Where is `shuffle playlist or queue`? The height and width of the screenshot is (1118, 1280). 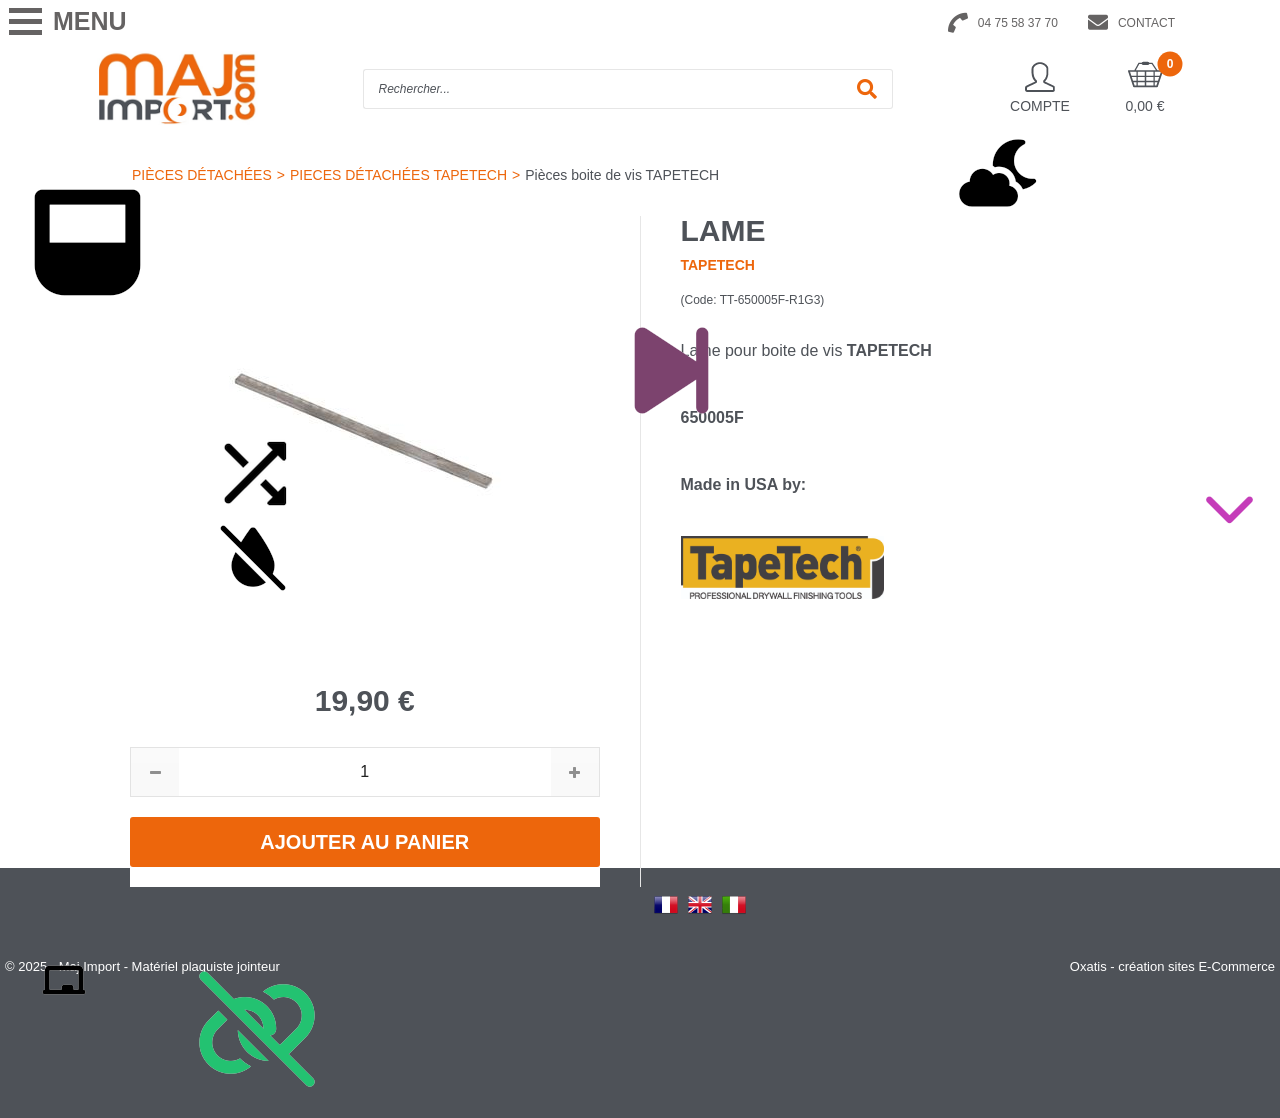
shuffle playlist or queue is located at coordinates (254, 473).